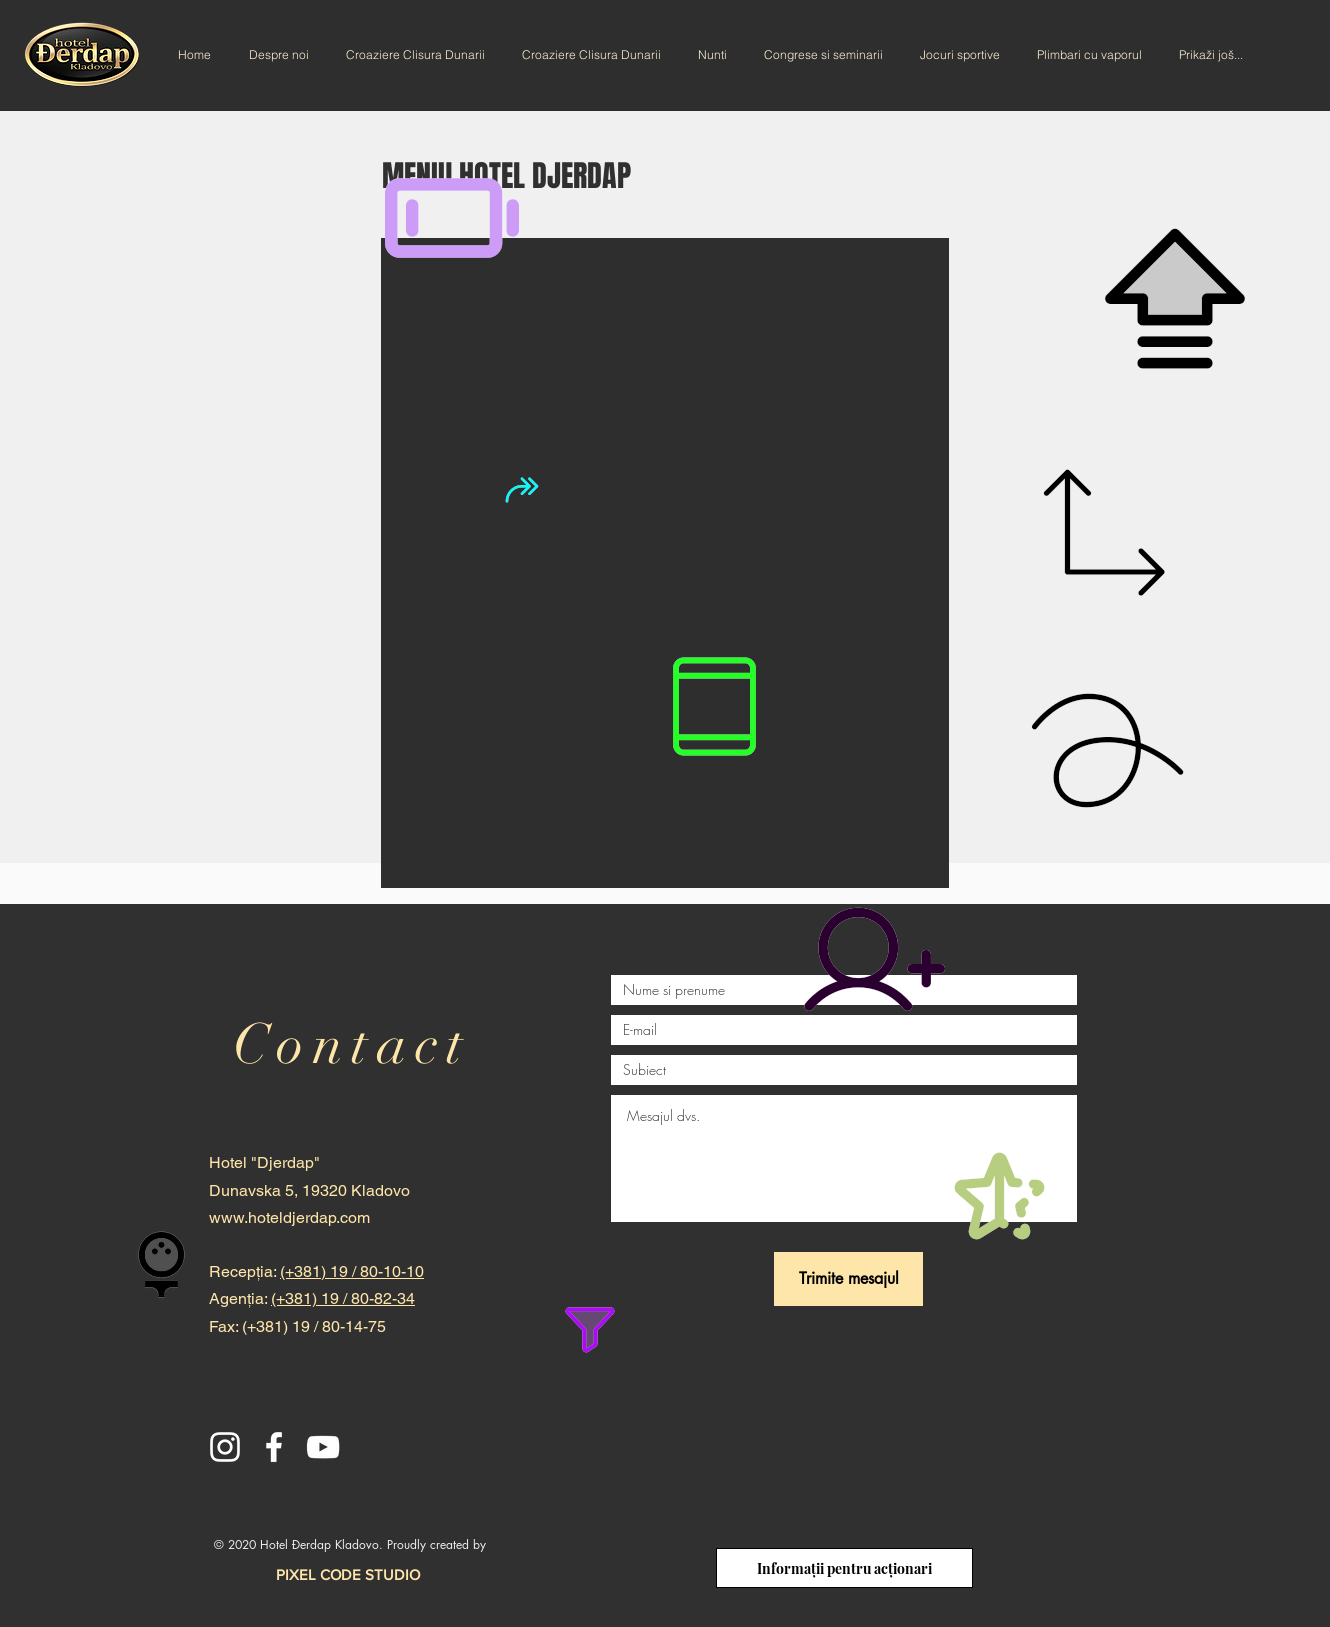 This screenshot has height=1627, width=1330. What do you see at coordinates (590, 1328) in the screenshot?
I see `filter or sort content` at bounding box center [590, 1328].